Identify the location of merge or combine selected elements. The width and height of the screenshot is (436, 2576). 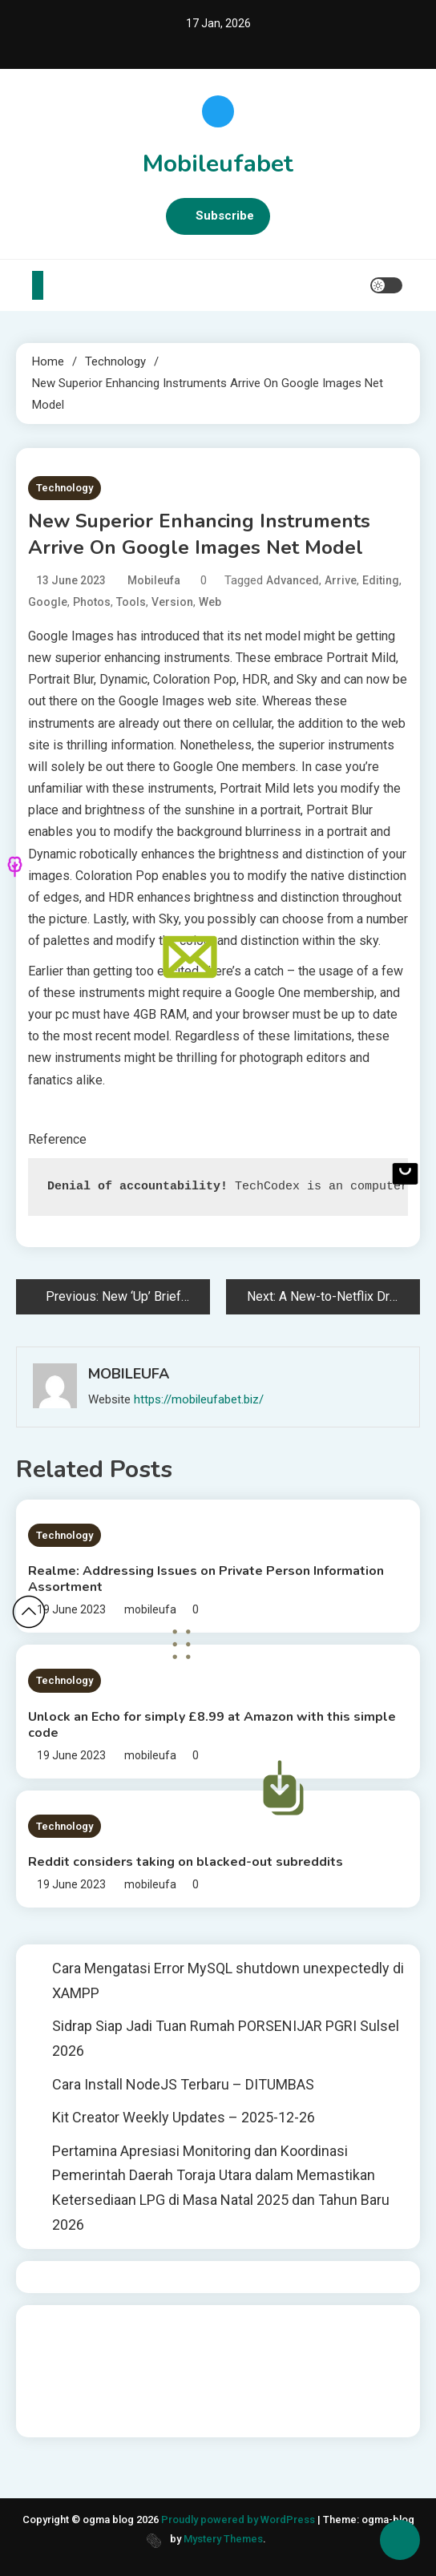
(154, 2541).